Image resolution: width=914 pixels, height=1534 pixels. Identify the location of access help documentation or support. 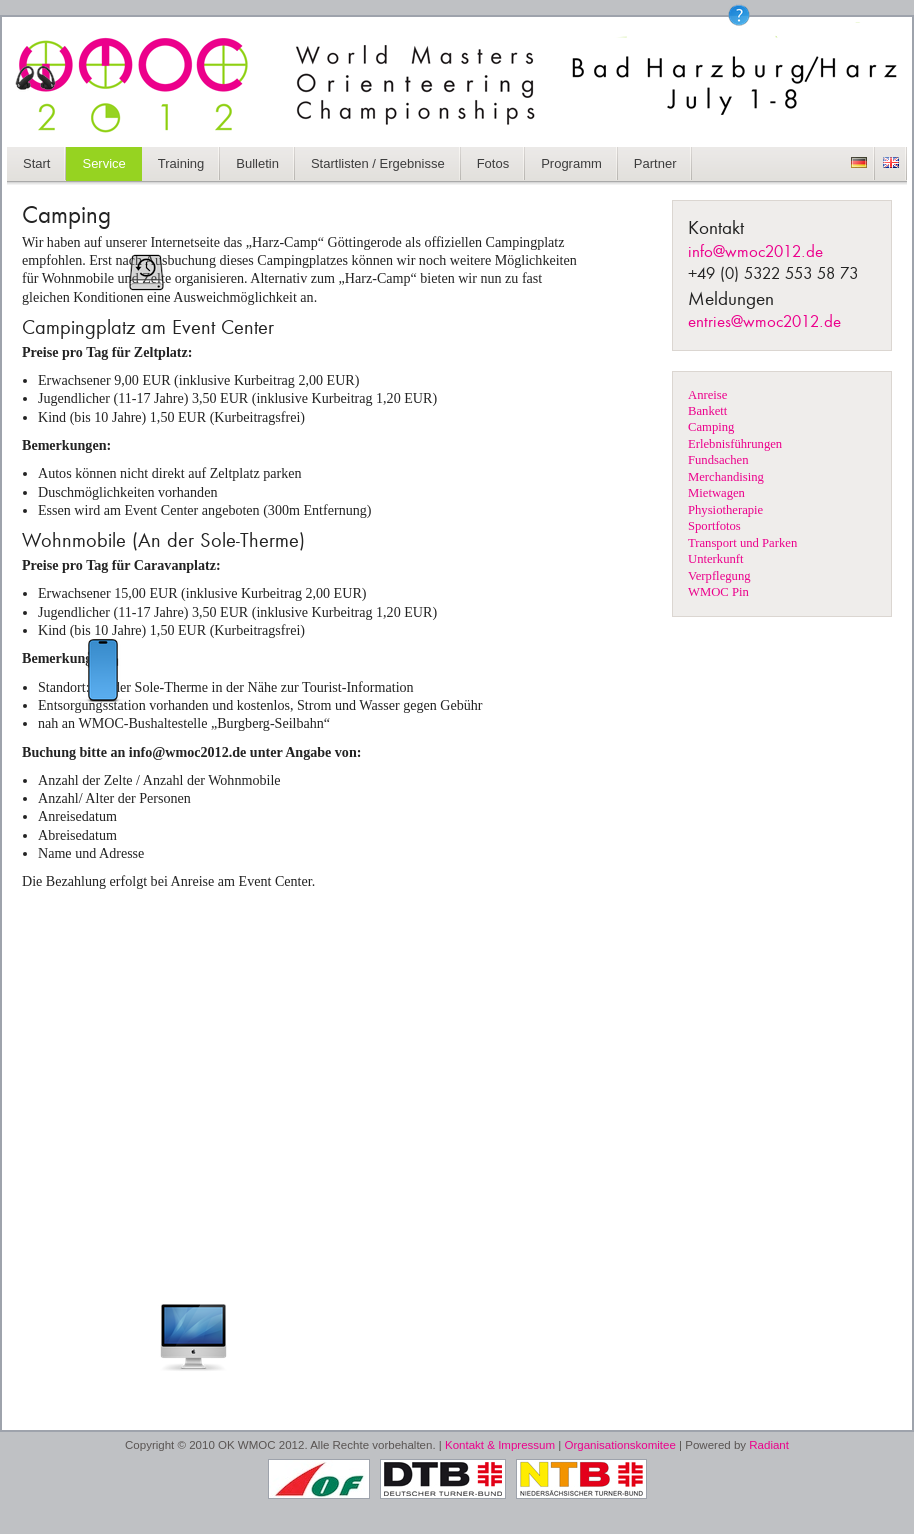
(739, 15).